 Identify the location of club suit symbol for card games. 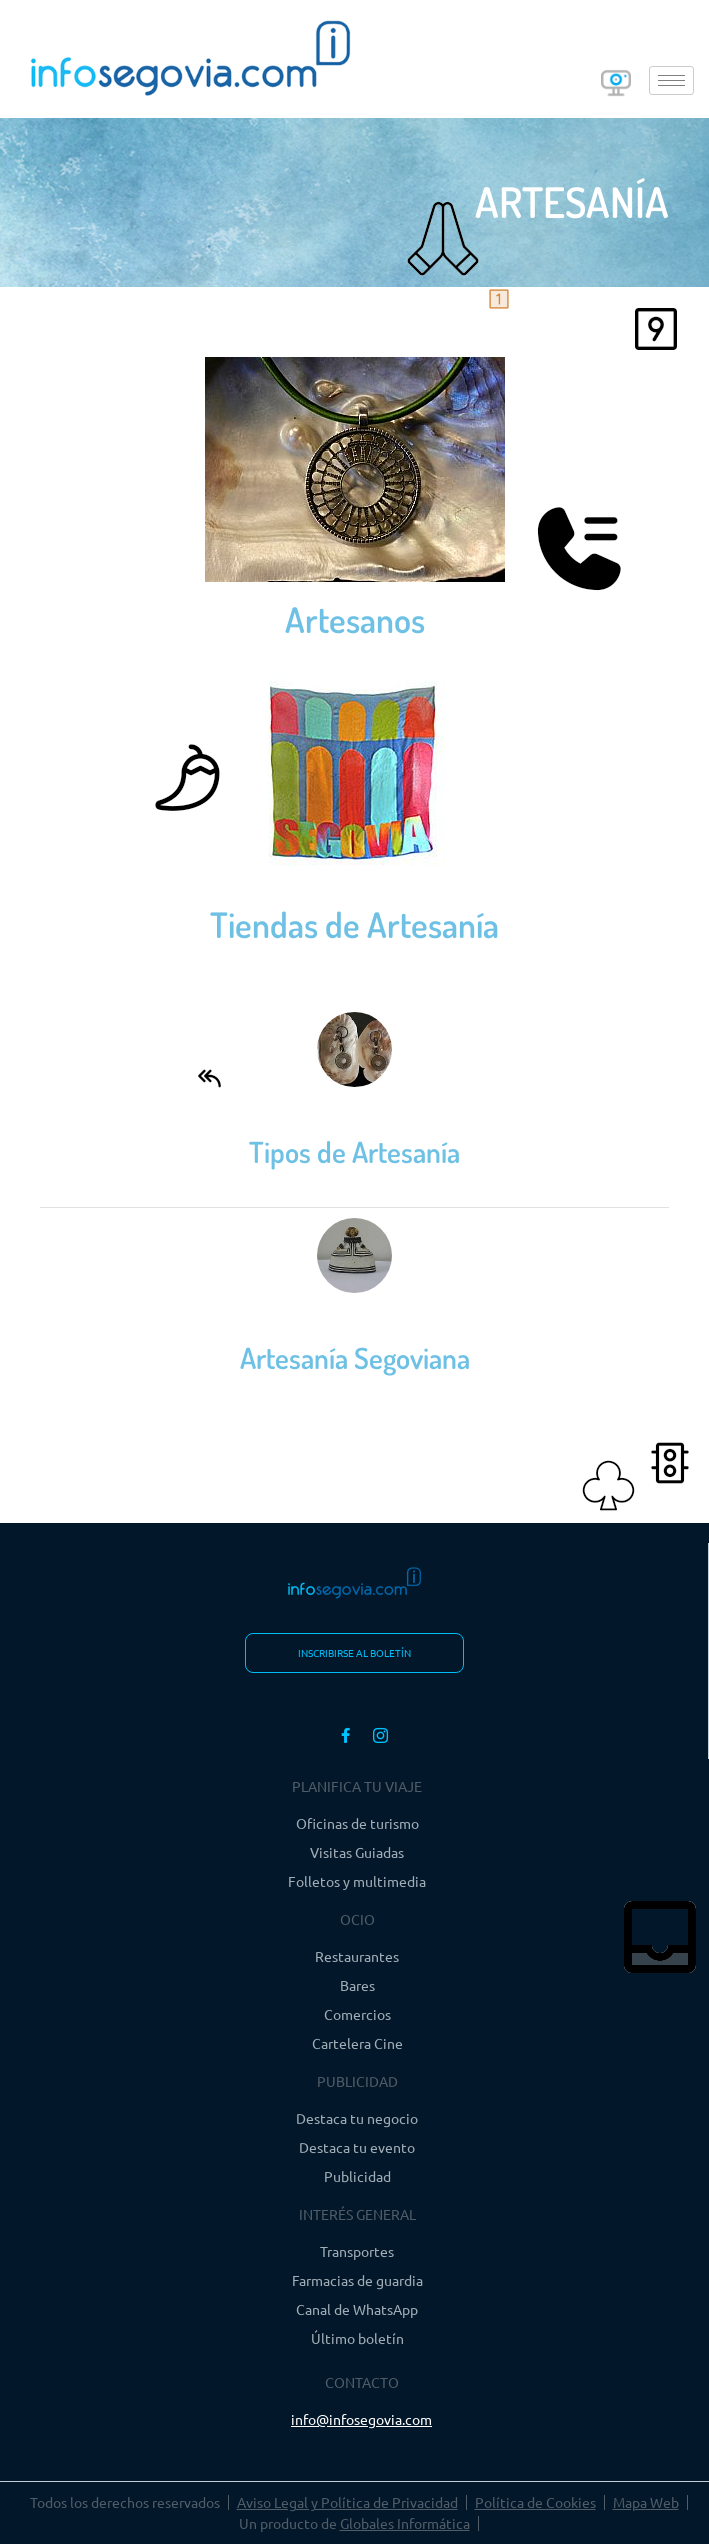
(608, 1486).